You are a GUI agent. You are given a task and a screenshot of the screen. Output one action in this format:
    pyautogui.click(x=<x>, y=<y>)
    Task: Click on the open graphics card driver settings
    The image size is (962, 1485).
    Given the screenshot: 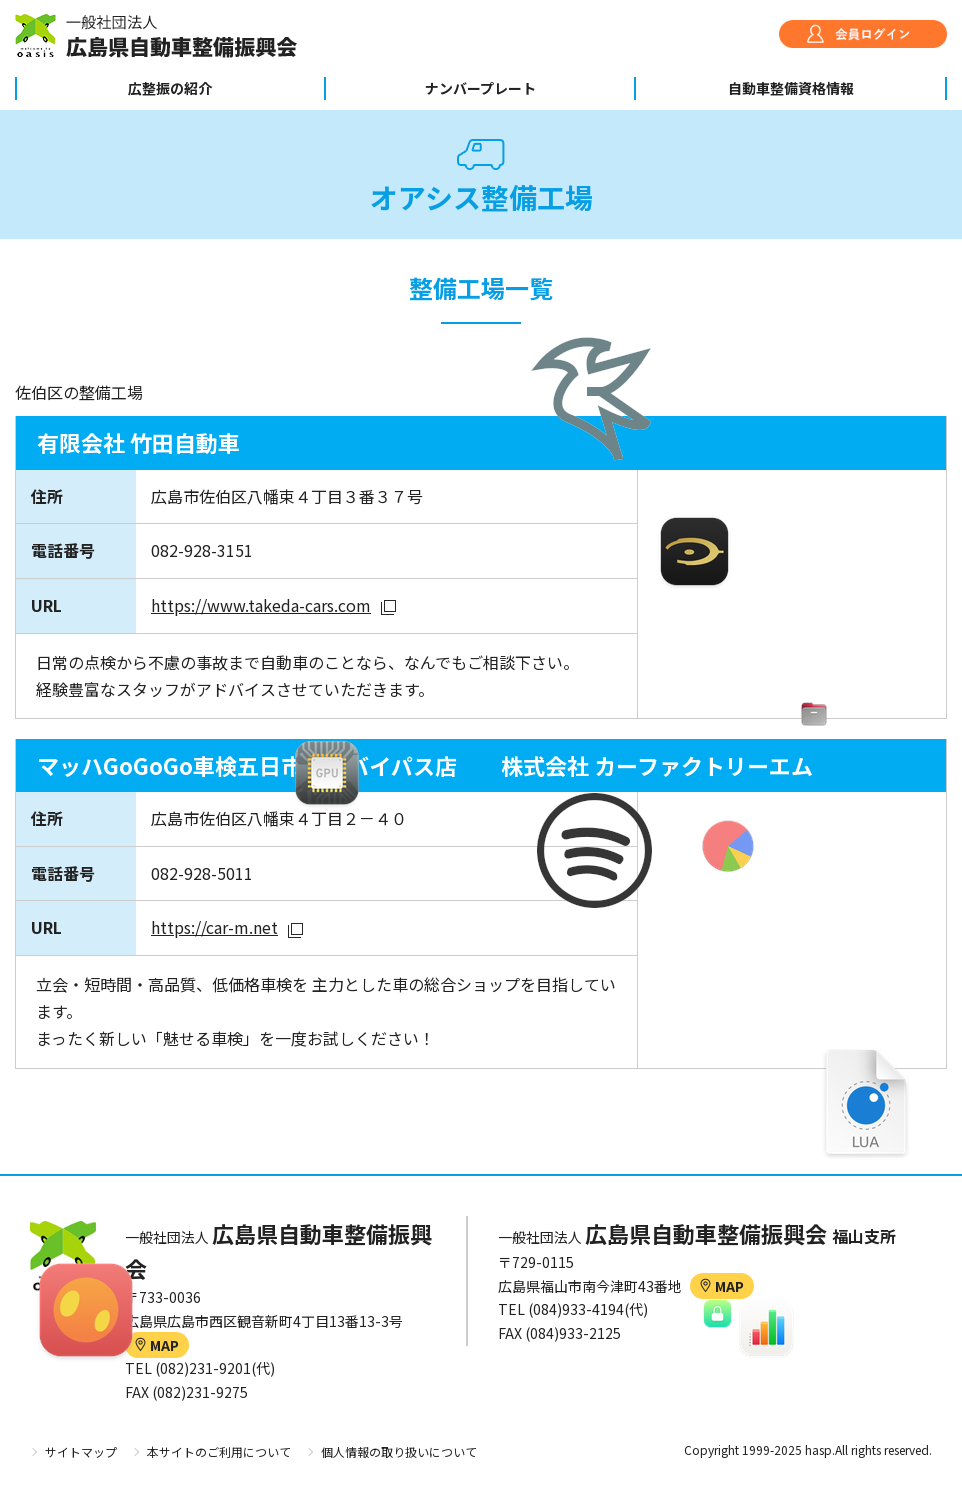 What is the action you would take?
    pyautogui.click(x=327, y=773)
    